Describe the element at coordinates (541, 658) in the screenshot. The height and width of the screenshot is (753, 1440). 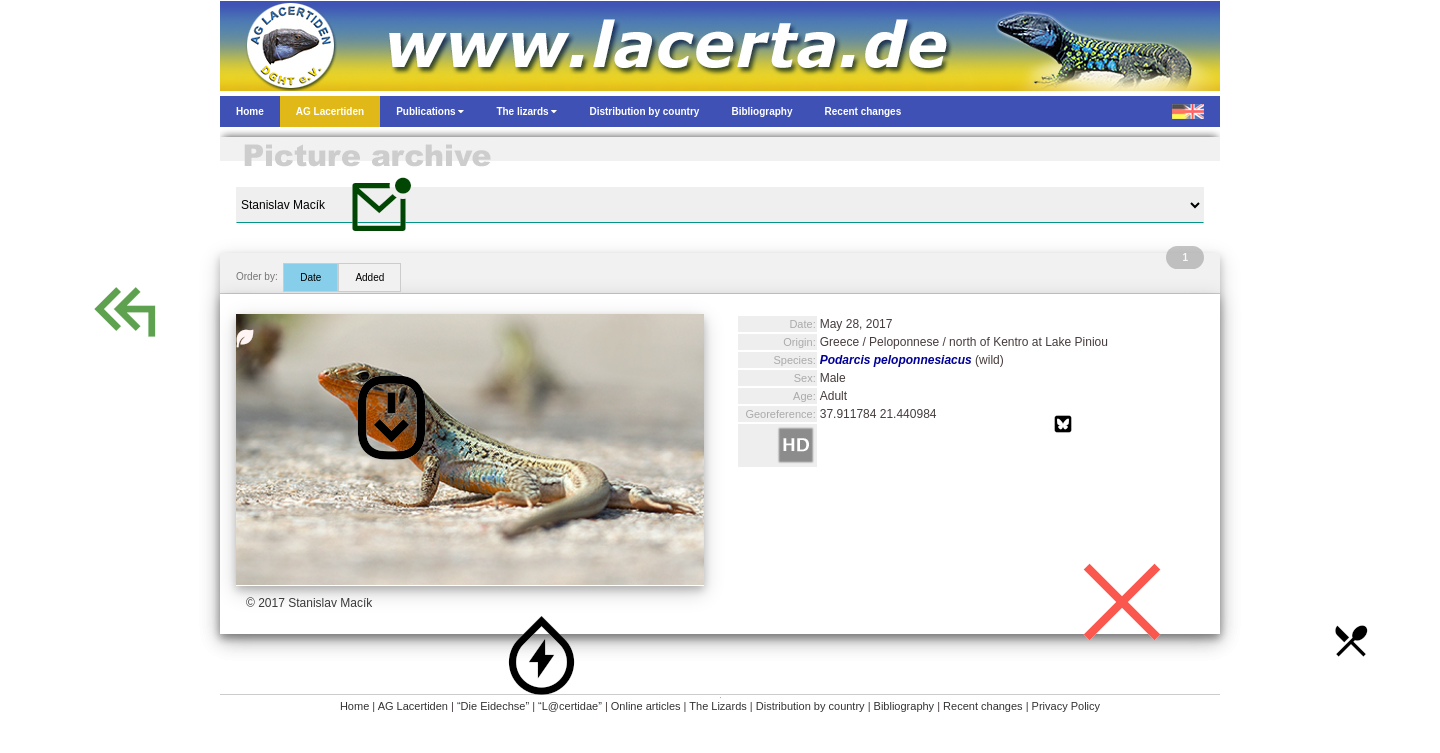
I see `indicates hydroelectric or water-powered energy` at that location.